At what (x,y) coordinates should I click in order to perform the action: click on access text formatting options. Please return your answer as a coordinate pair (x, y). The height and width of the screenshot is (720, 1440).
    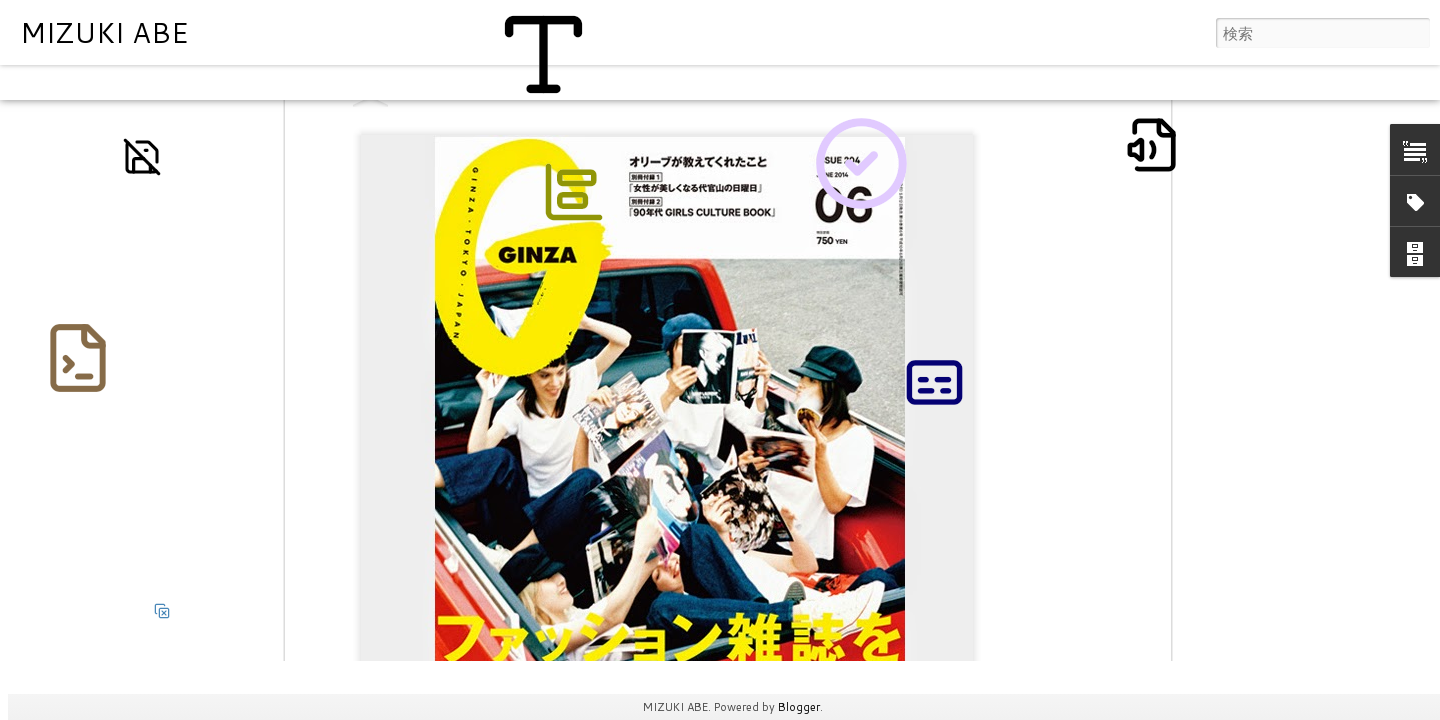
    Looking at the image, I should click on (543, 54).